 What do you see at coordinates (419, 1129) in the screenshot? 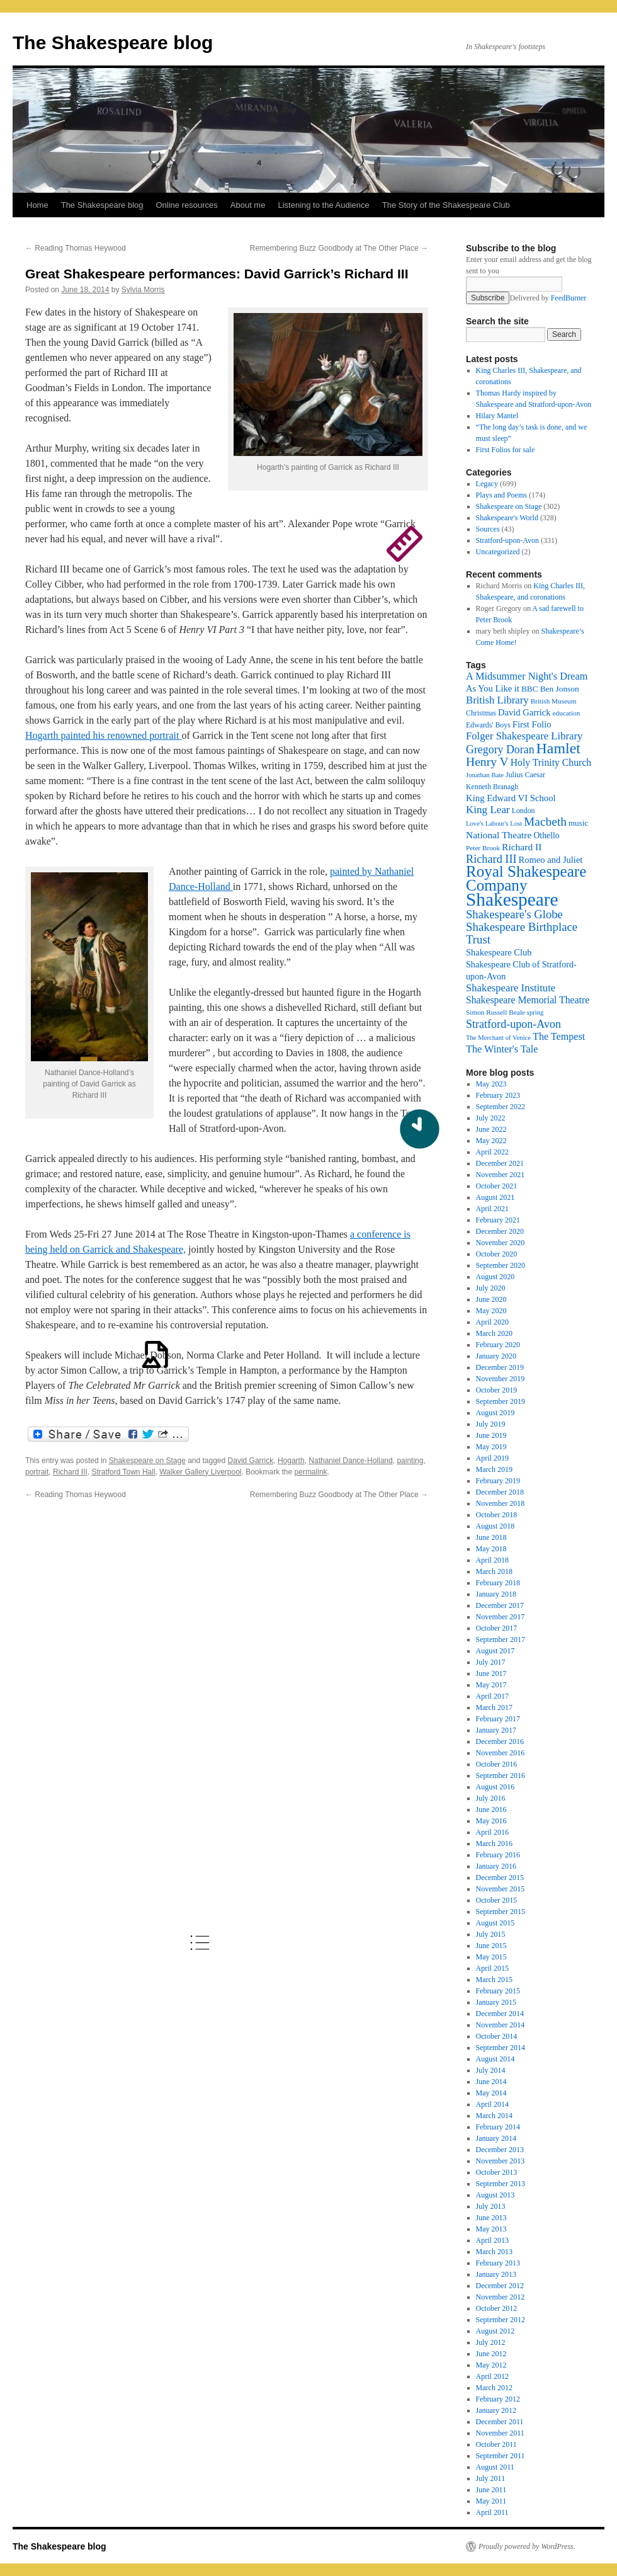
I see `indicates the current time is 10 o'clock` at bounding box center [419, 1129].